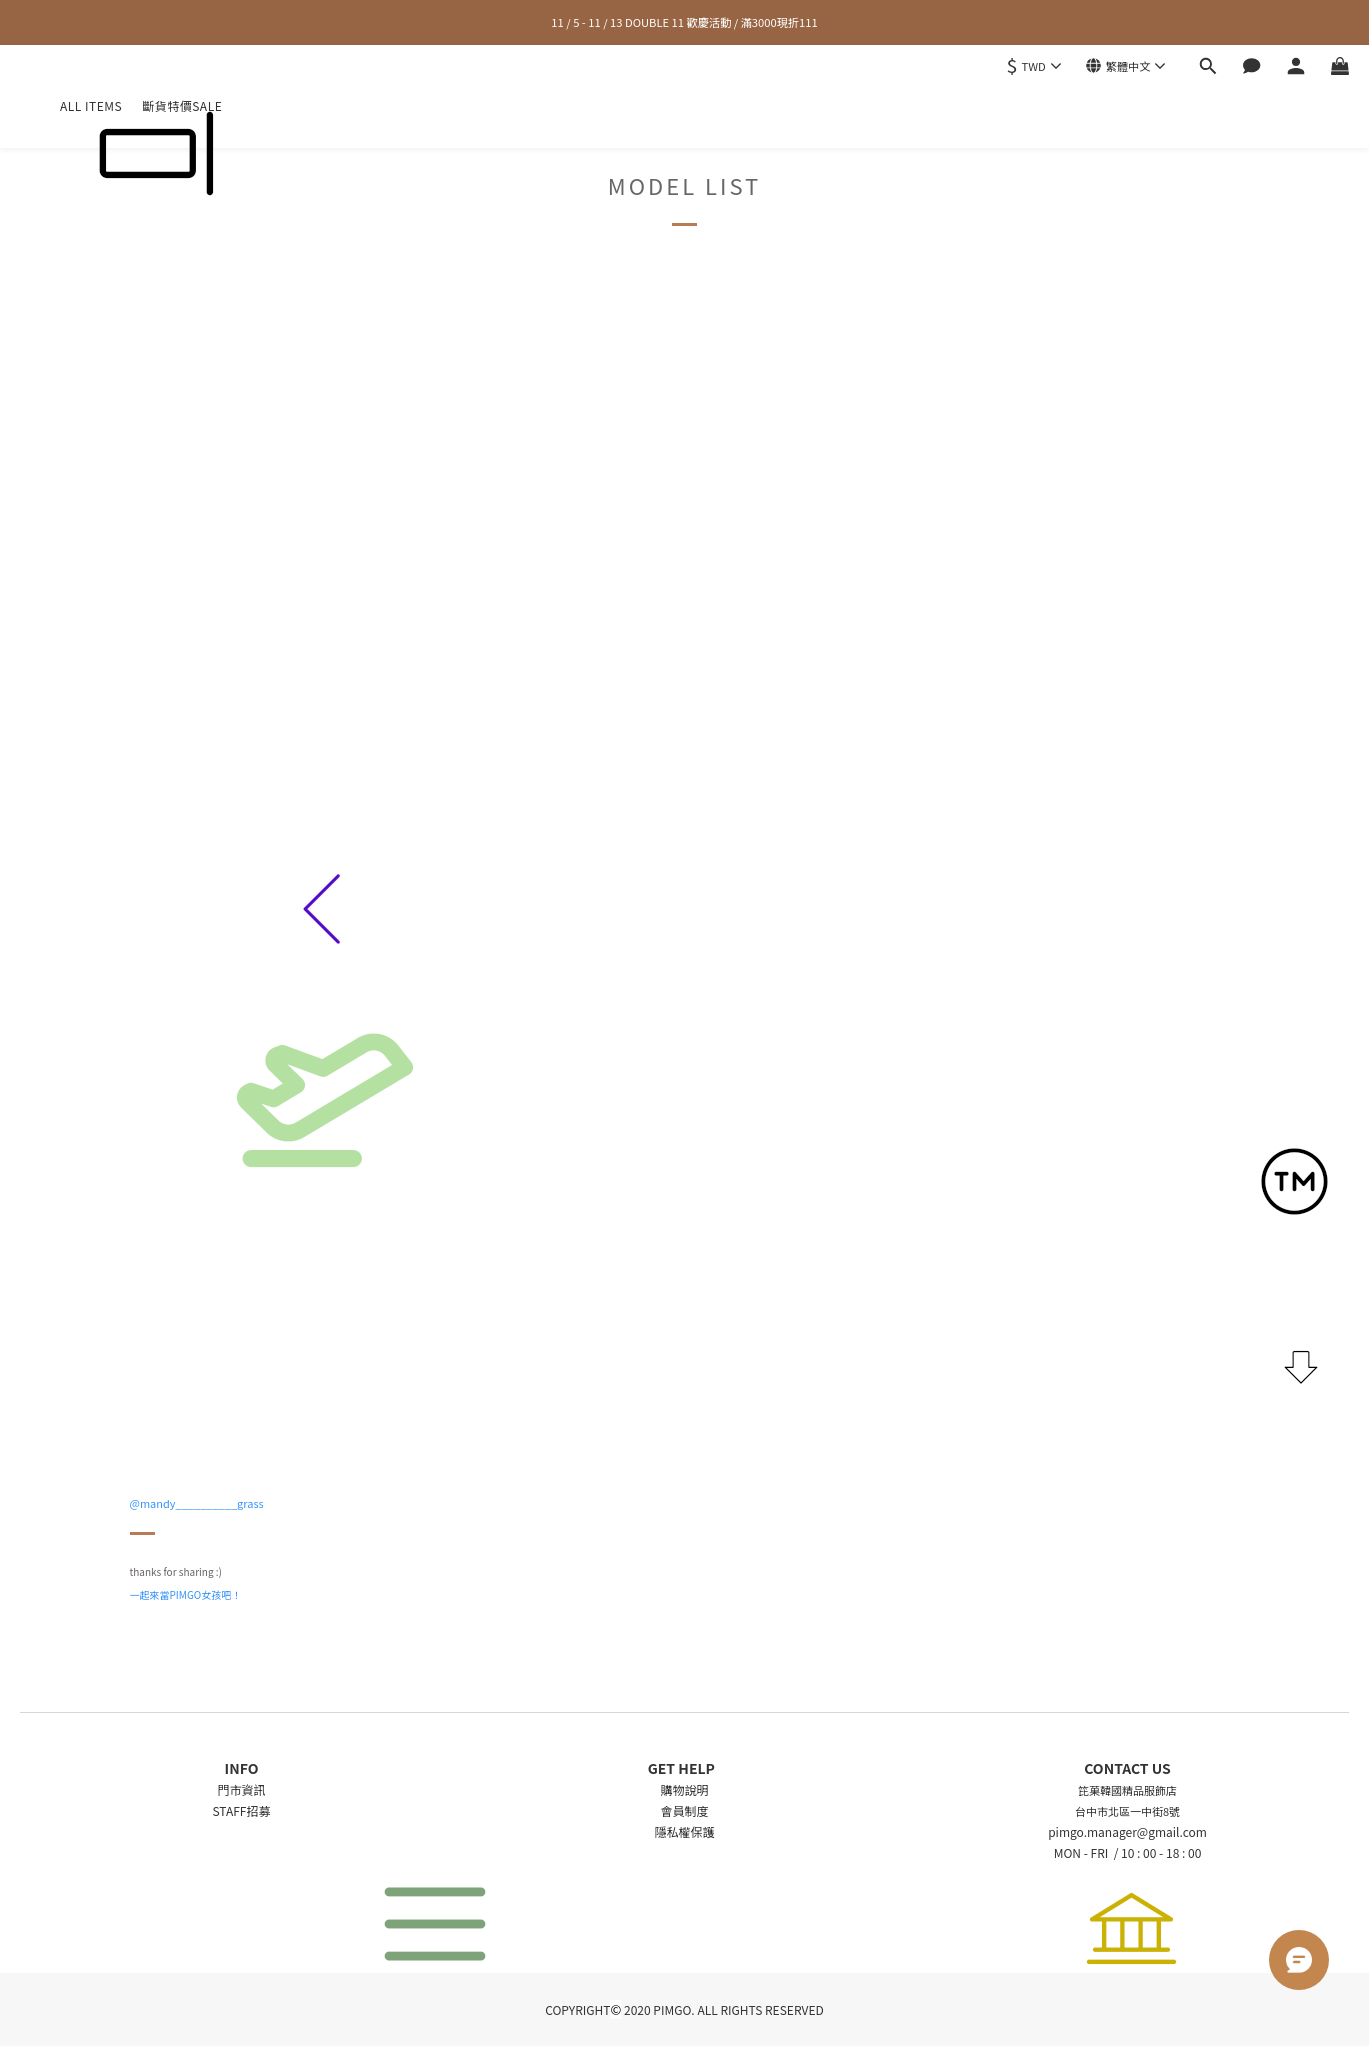  I want to click on indicates trademarked content or branding, so click(1294, 1181).